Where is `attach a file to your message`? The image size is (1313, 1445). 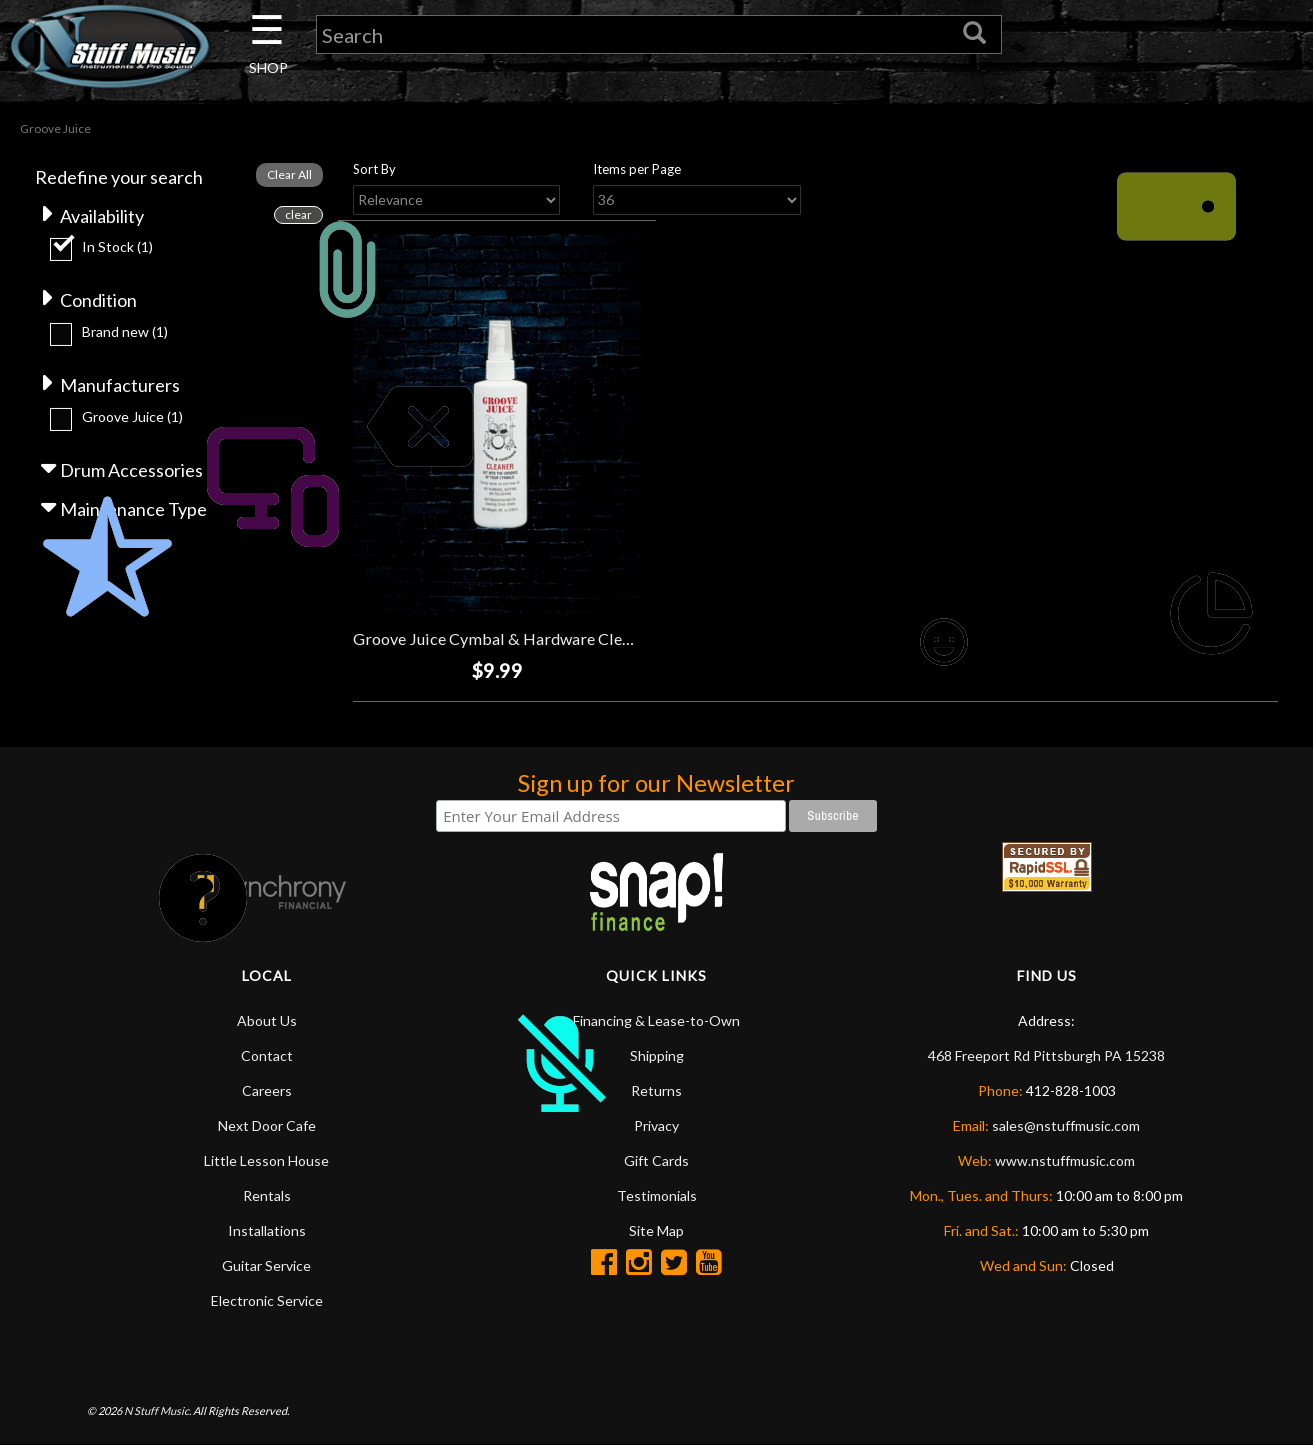
attach a file to your message is located at coordinates (347, 269).